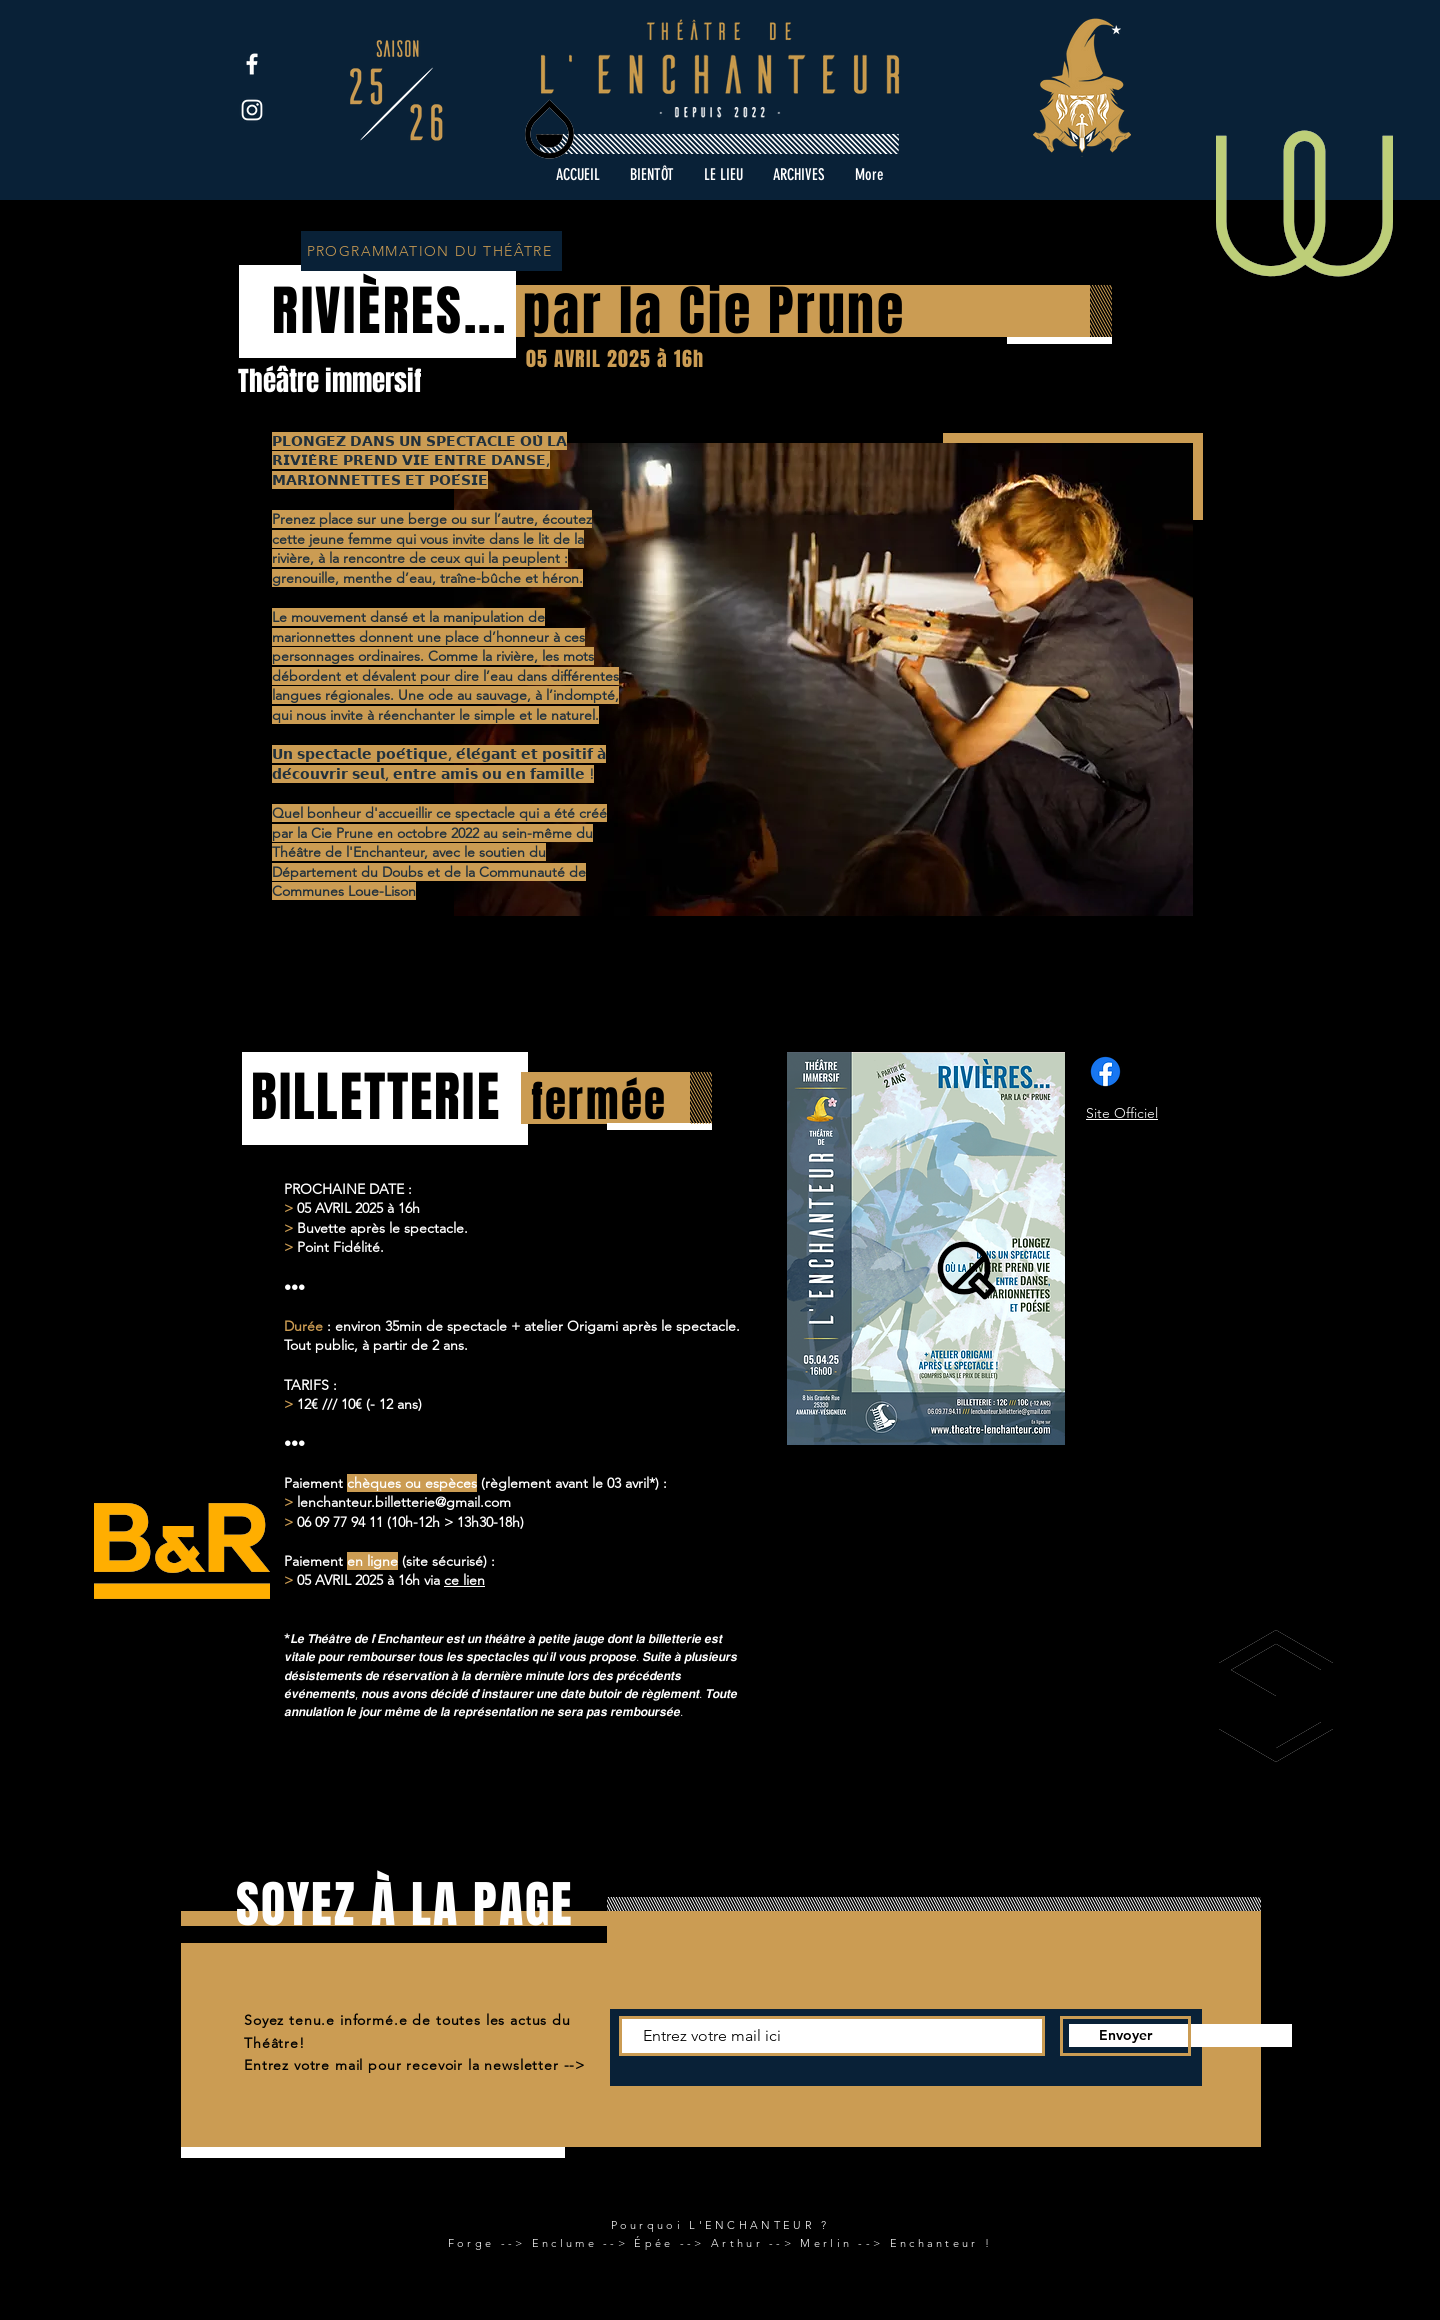 This screenshot has height=2320, width=1440. I want to click on adjust contrast or color balance settings, so click(549, 131).